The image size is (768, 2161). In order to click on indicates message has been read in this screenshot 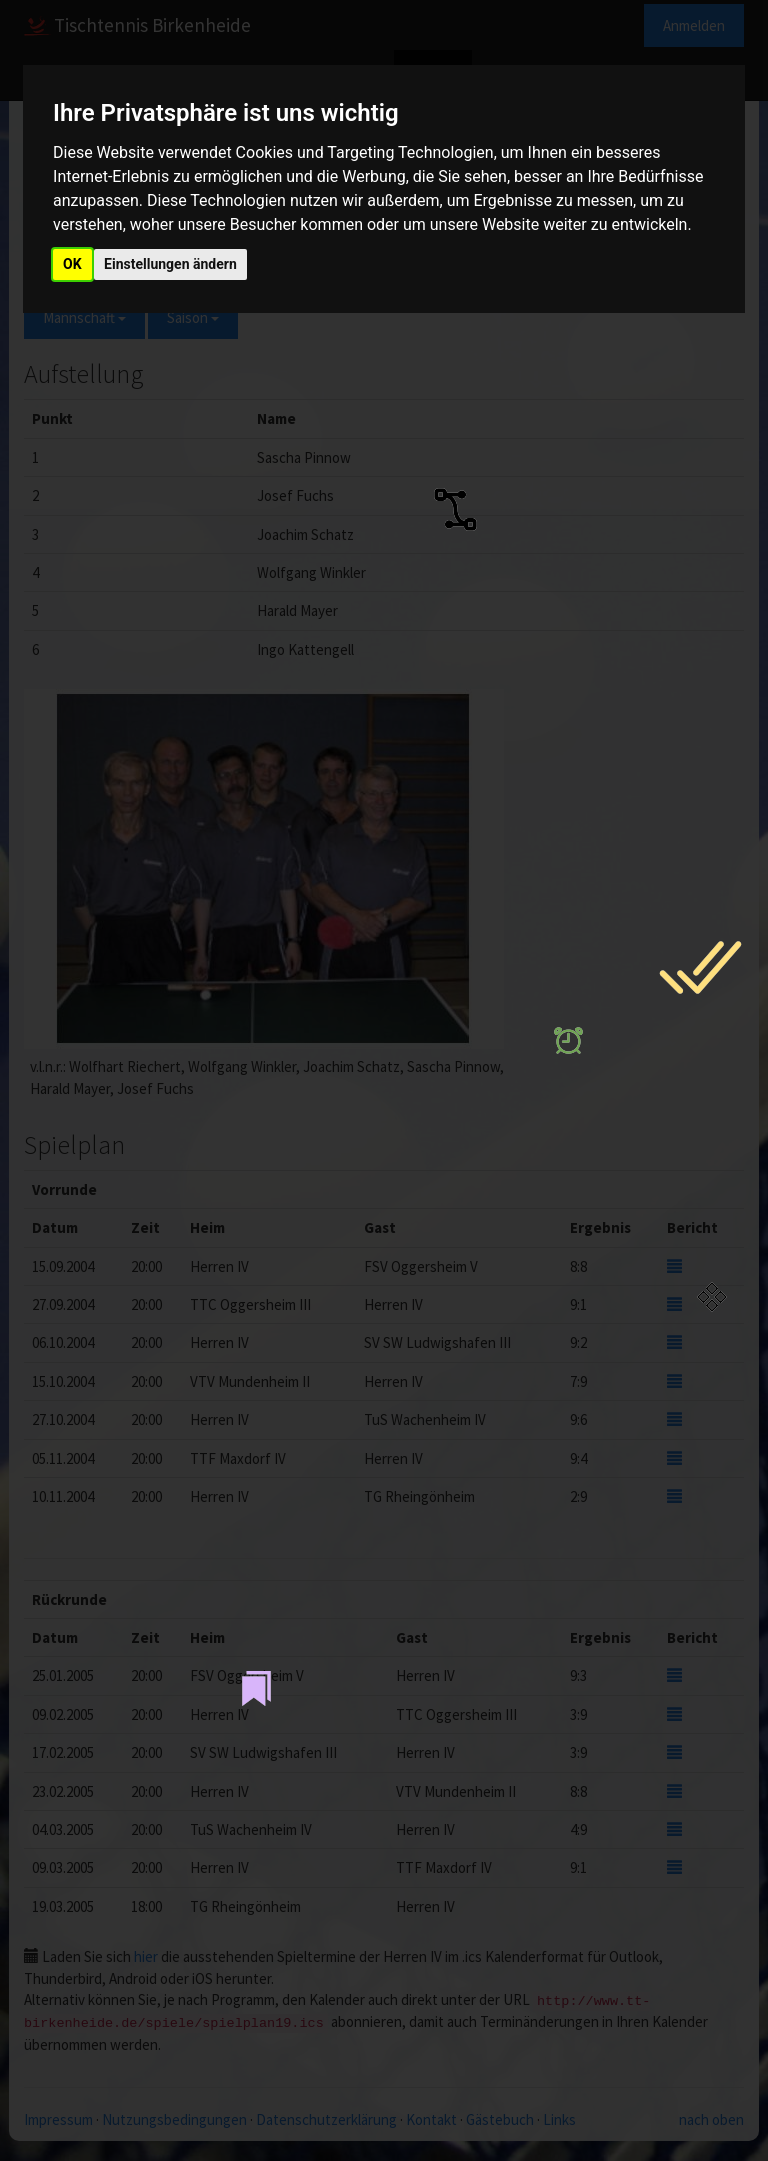, I will do `click(700, 967)`.